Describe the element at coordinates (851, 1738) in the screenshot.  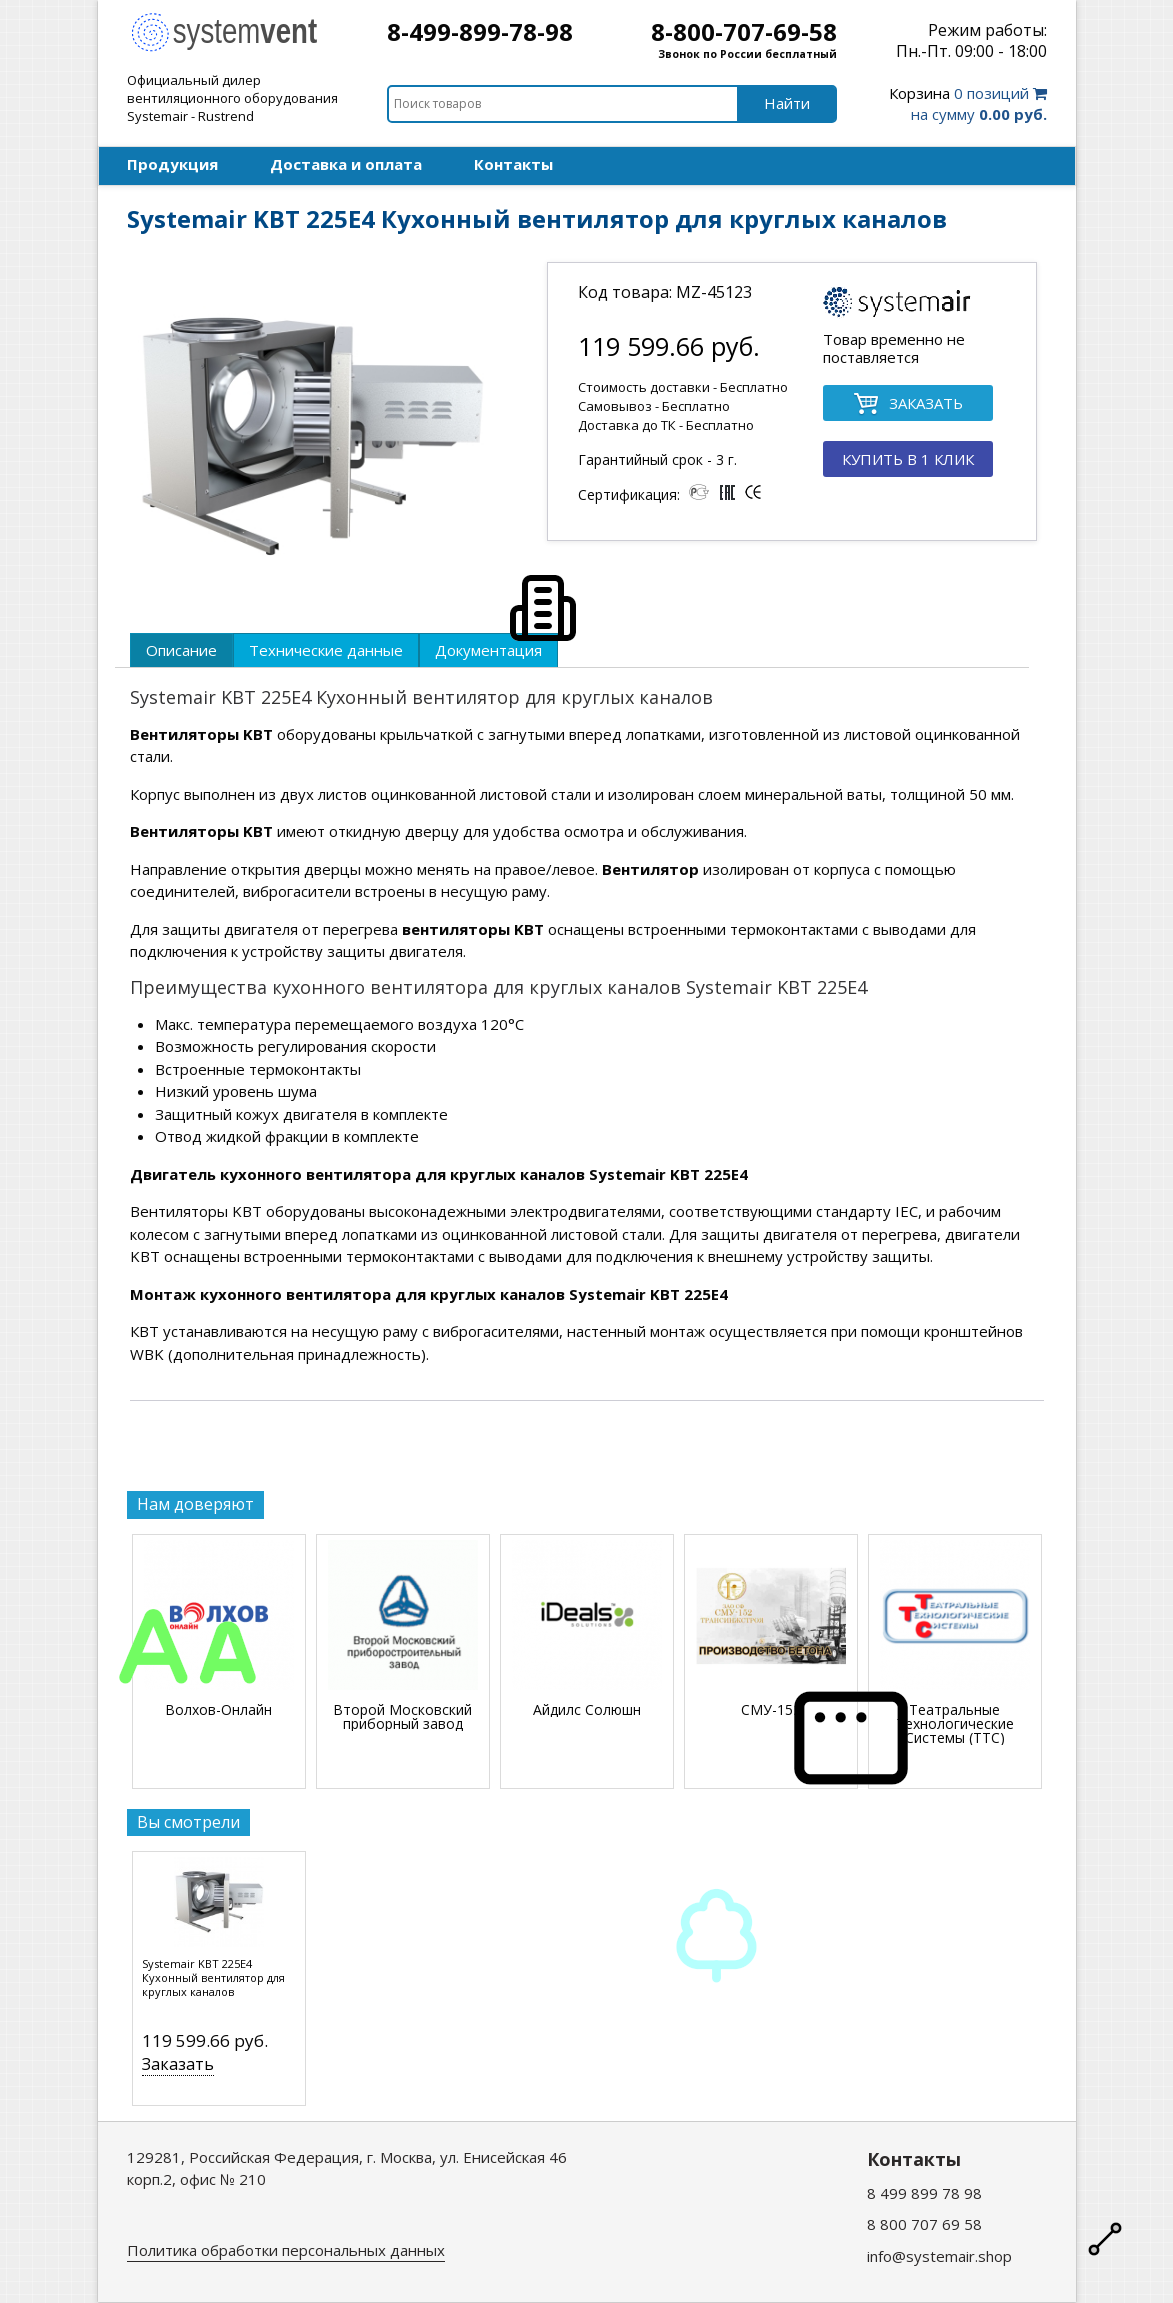
I see `open a new application window` at that location.